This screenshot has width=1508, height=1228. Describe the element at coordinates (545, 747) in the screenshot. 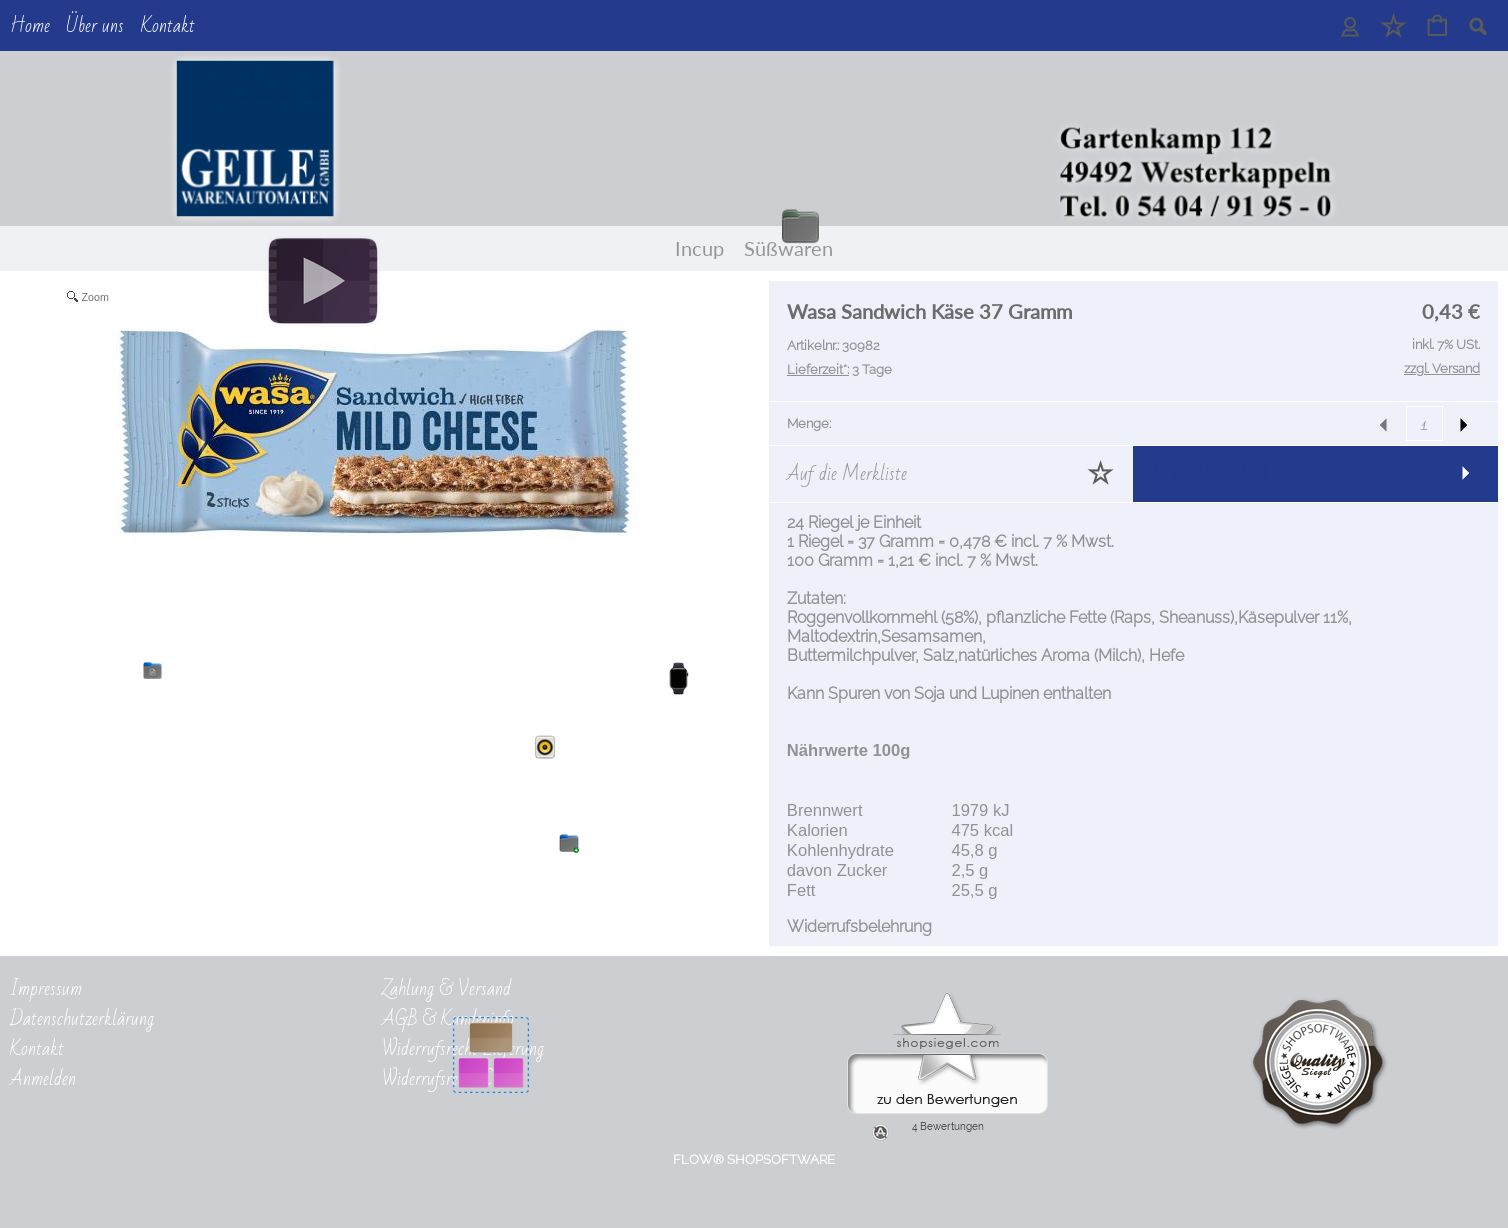

I see `open sound or audio settings panel` at that location.